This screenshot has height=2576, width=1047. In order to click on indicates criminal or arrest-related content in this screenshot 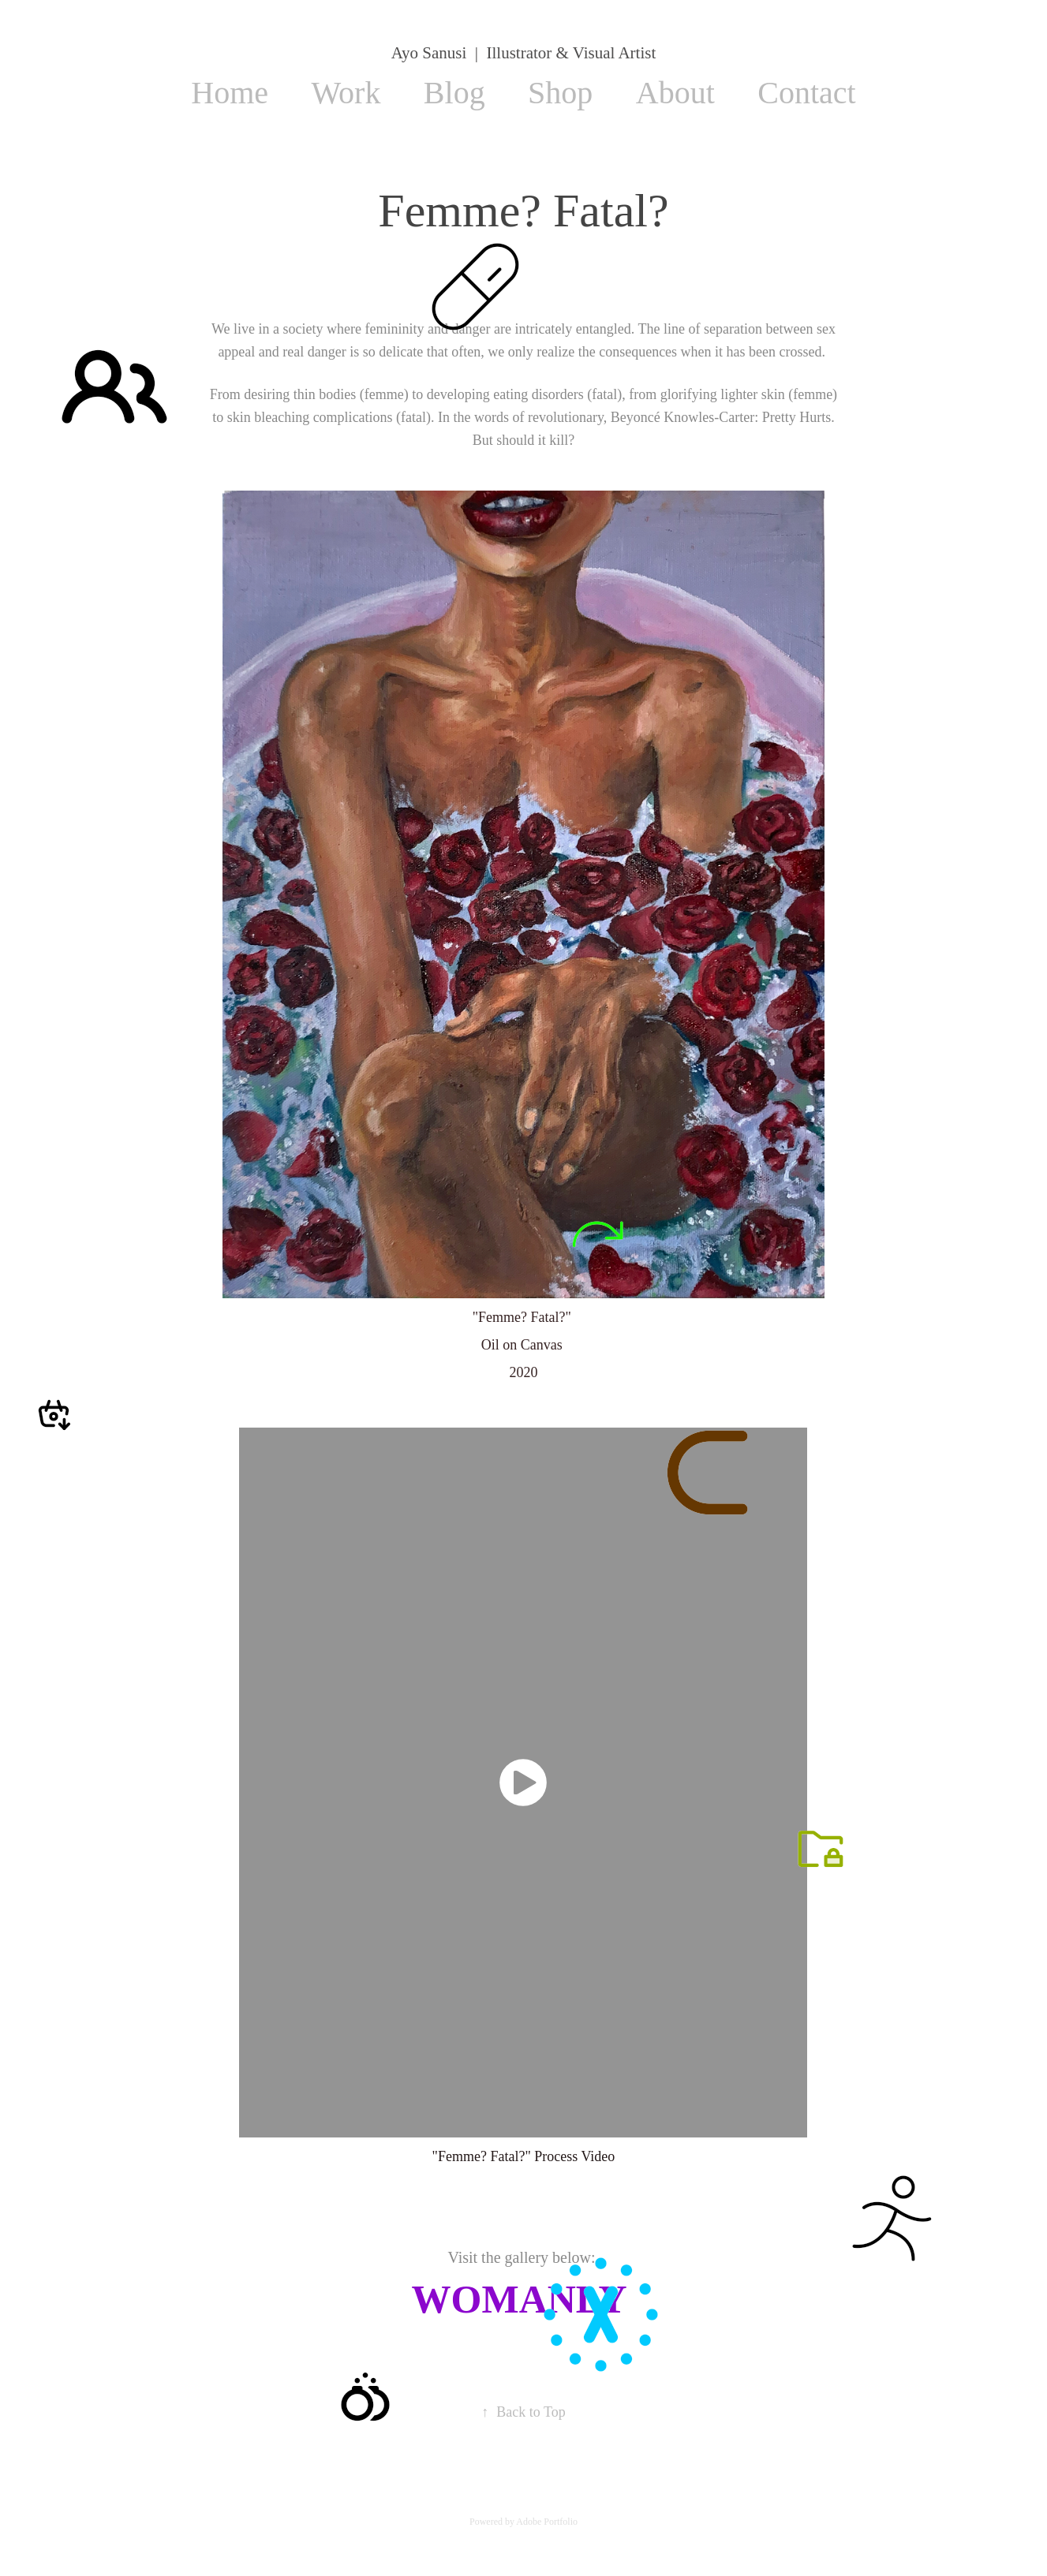, I will do `click(365, 2399)`.